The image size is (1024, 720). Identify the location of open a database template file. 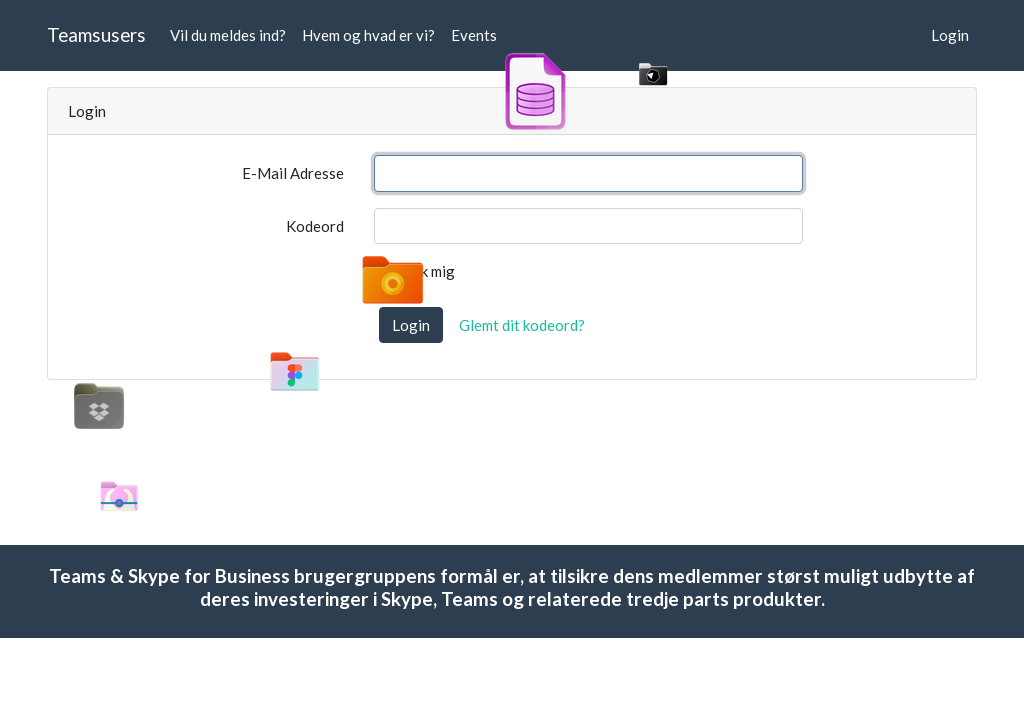
(535, 91).